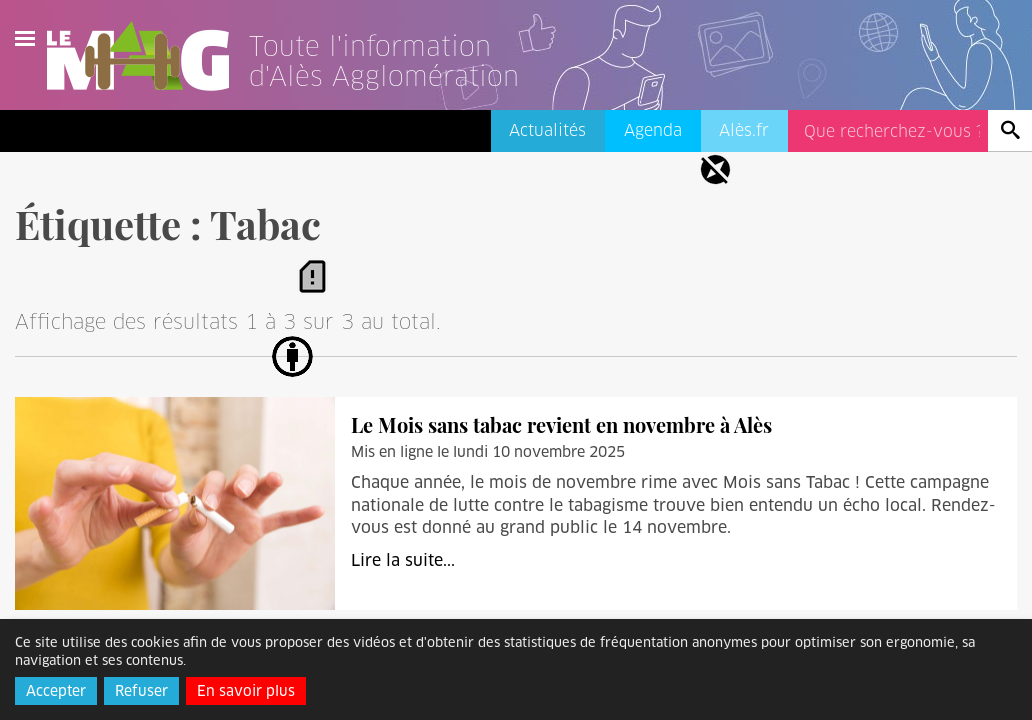 Image resolution: width=1032 pixels, height=720 pixels. I want to click on disable compass or navigation mode, so click(715, 169).